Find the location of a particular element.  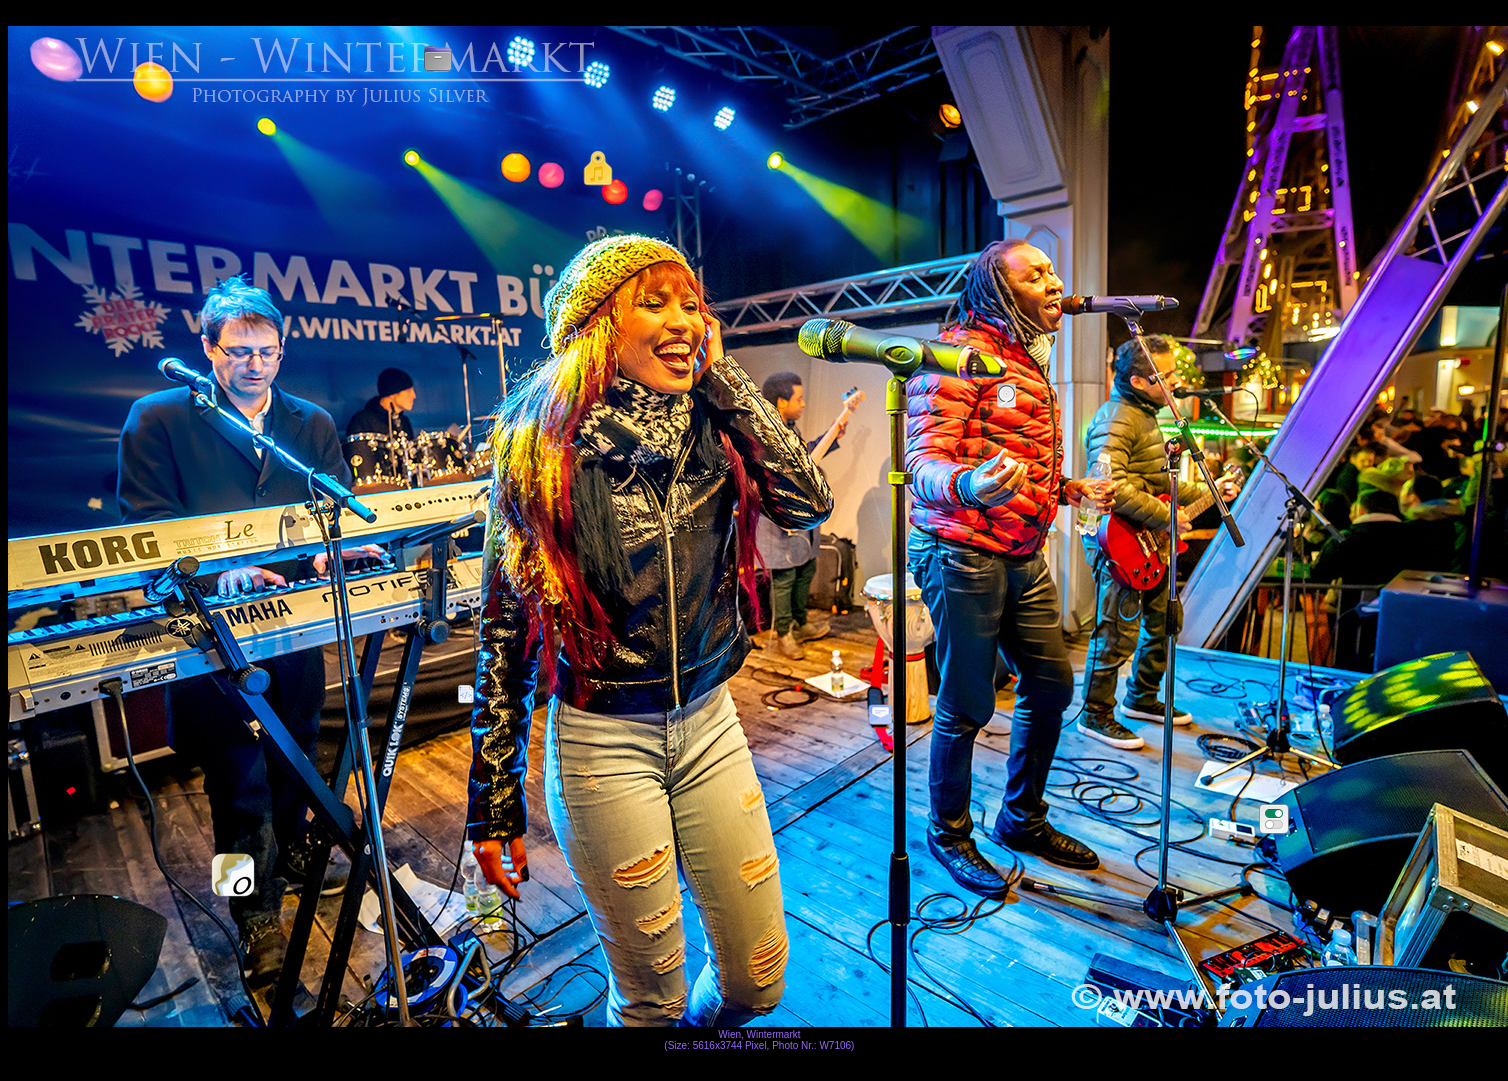

open disk utility application is located at coordinates (1006, 395).